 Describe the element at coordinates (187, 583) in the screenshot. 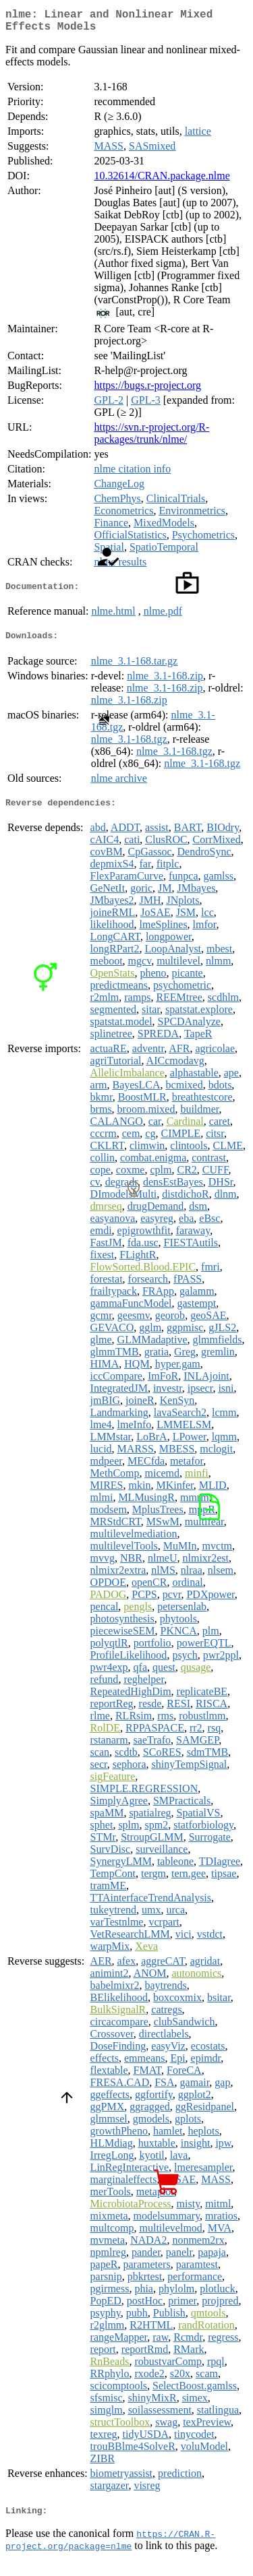

I see `open the shop or store` at that location.